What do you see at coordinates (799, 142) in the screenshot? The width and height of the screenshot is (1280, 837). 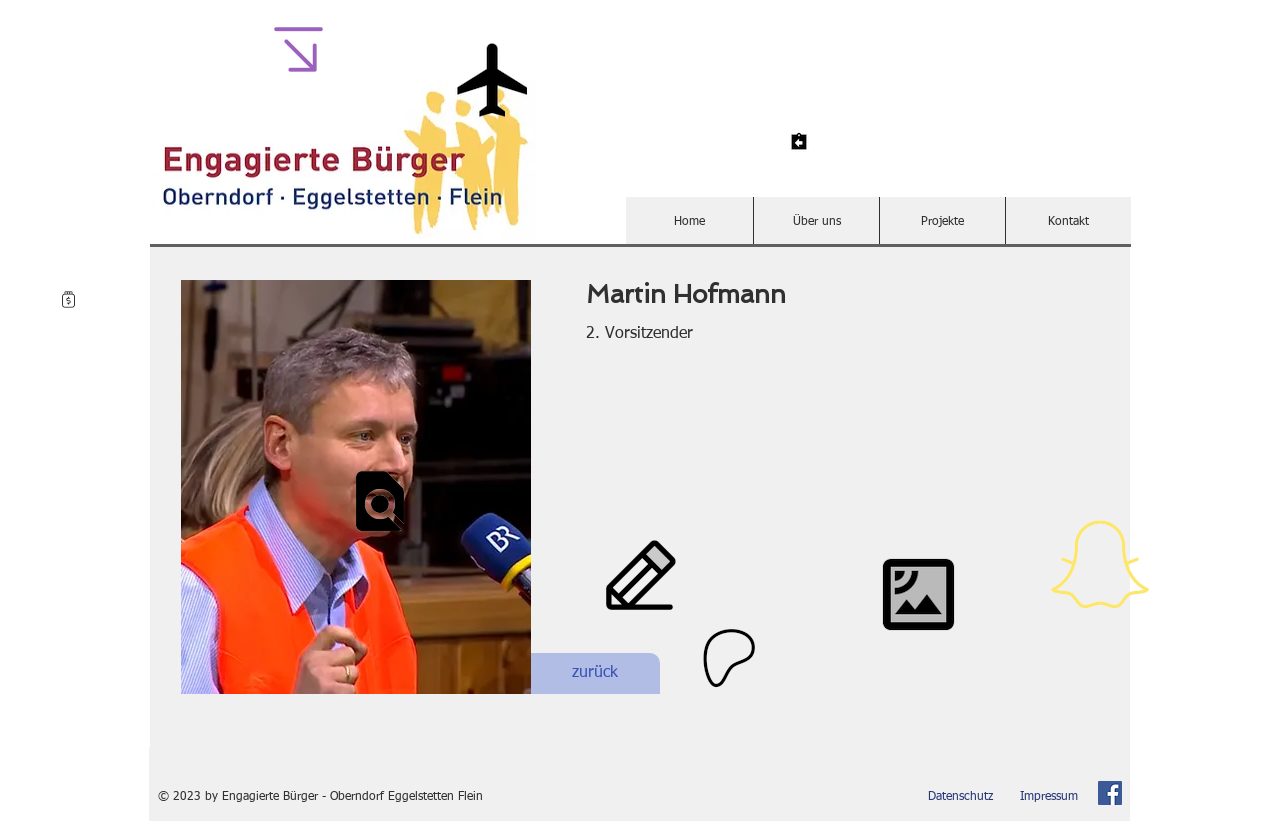 I see `return or send back an assignment` at bounding box center [799, 142].